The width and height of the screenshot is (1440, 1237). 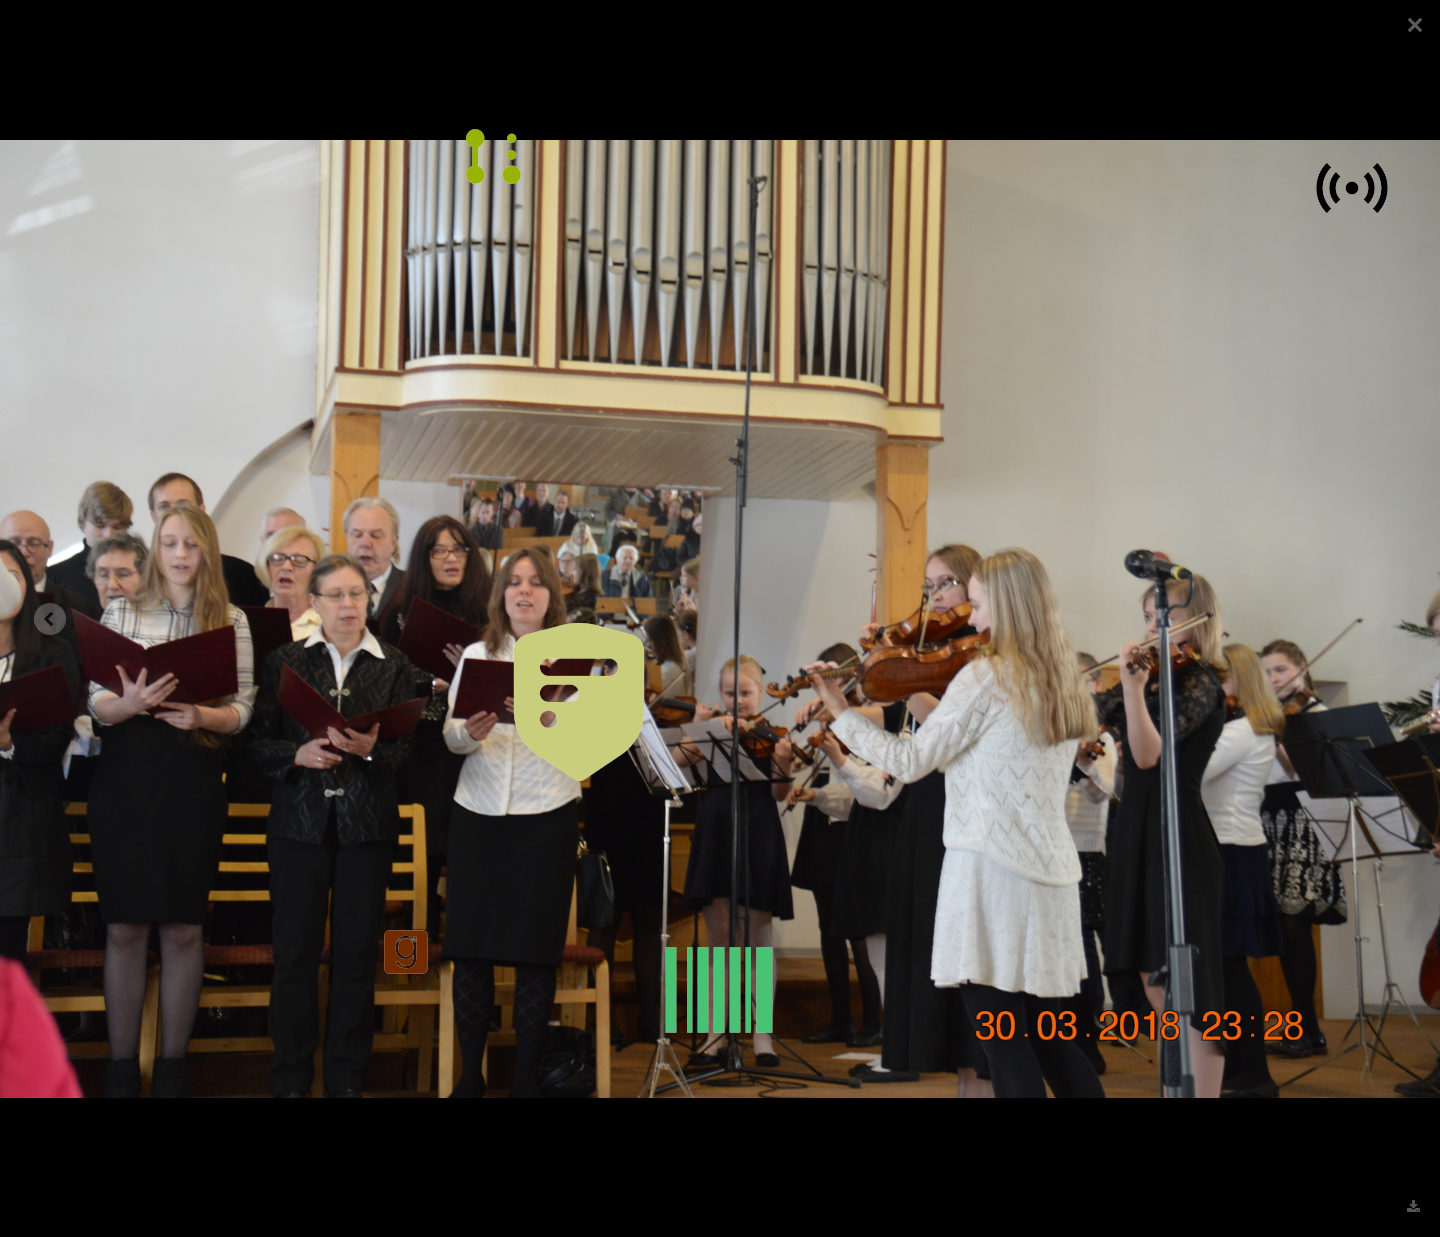 I want to click on indicates a draft pull request in a git repository, so click(x=493, y=156).